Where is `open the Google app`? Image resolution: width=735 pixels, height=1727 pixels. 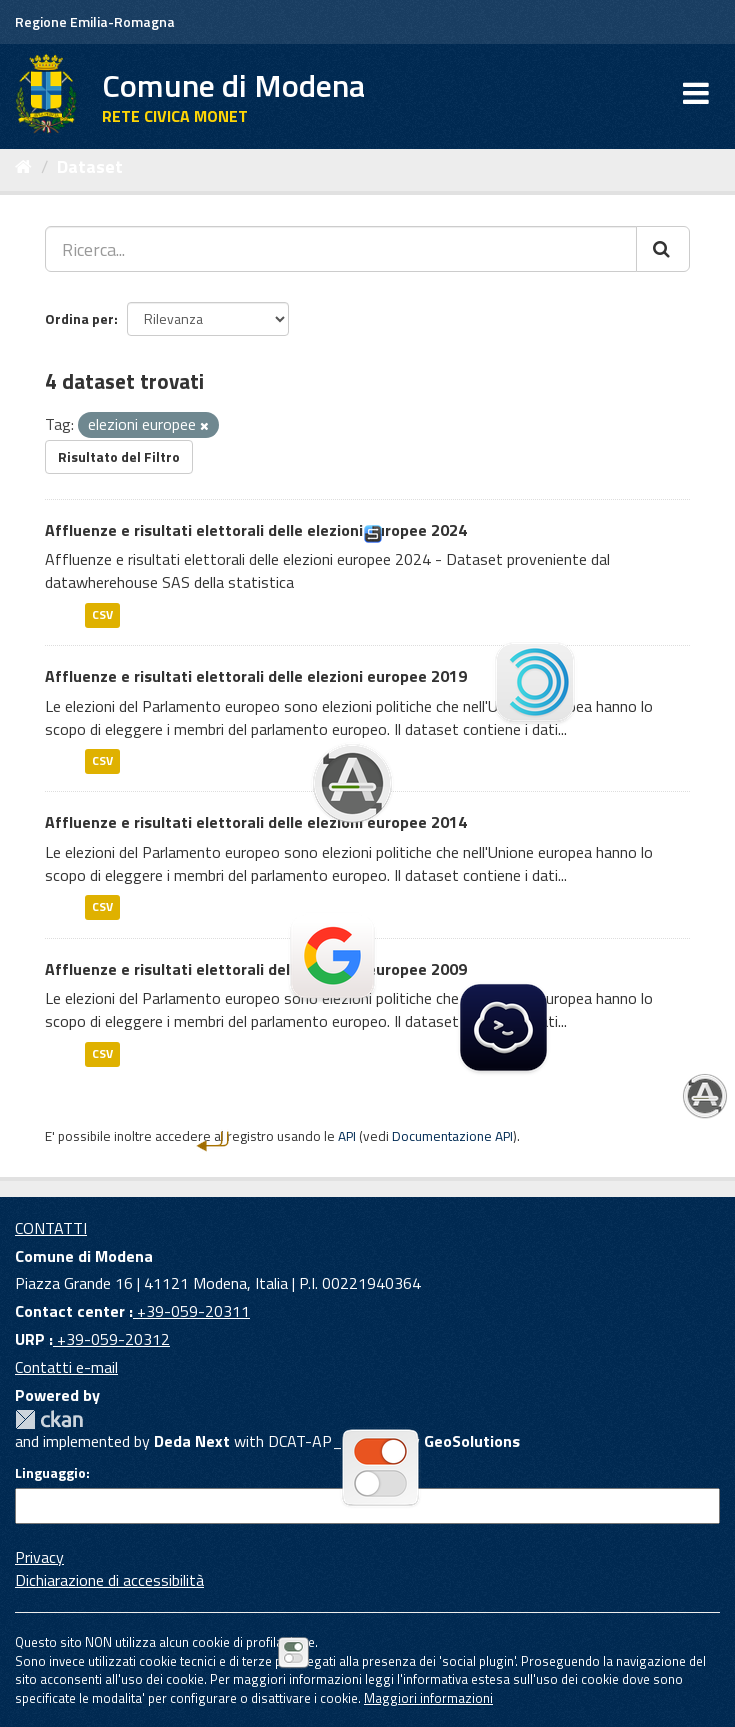 open the Google app is located at coordinates (332, 956).